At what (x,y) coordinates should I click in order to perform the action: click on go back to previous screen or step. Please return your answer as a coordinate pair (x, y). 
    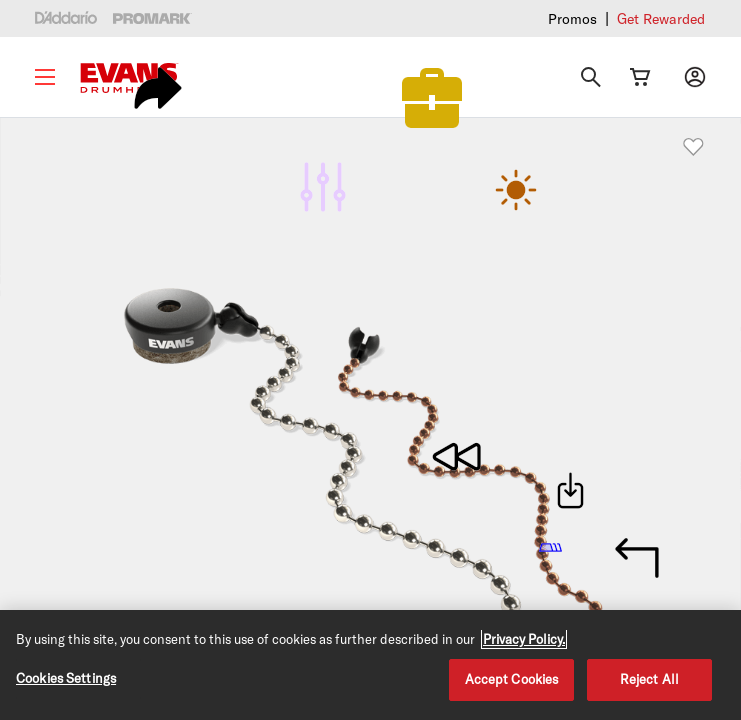
    Looking at the image, I should click on (637, 558).